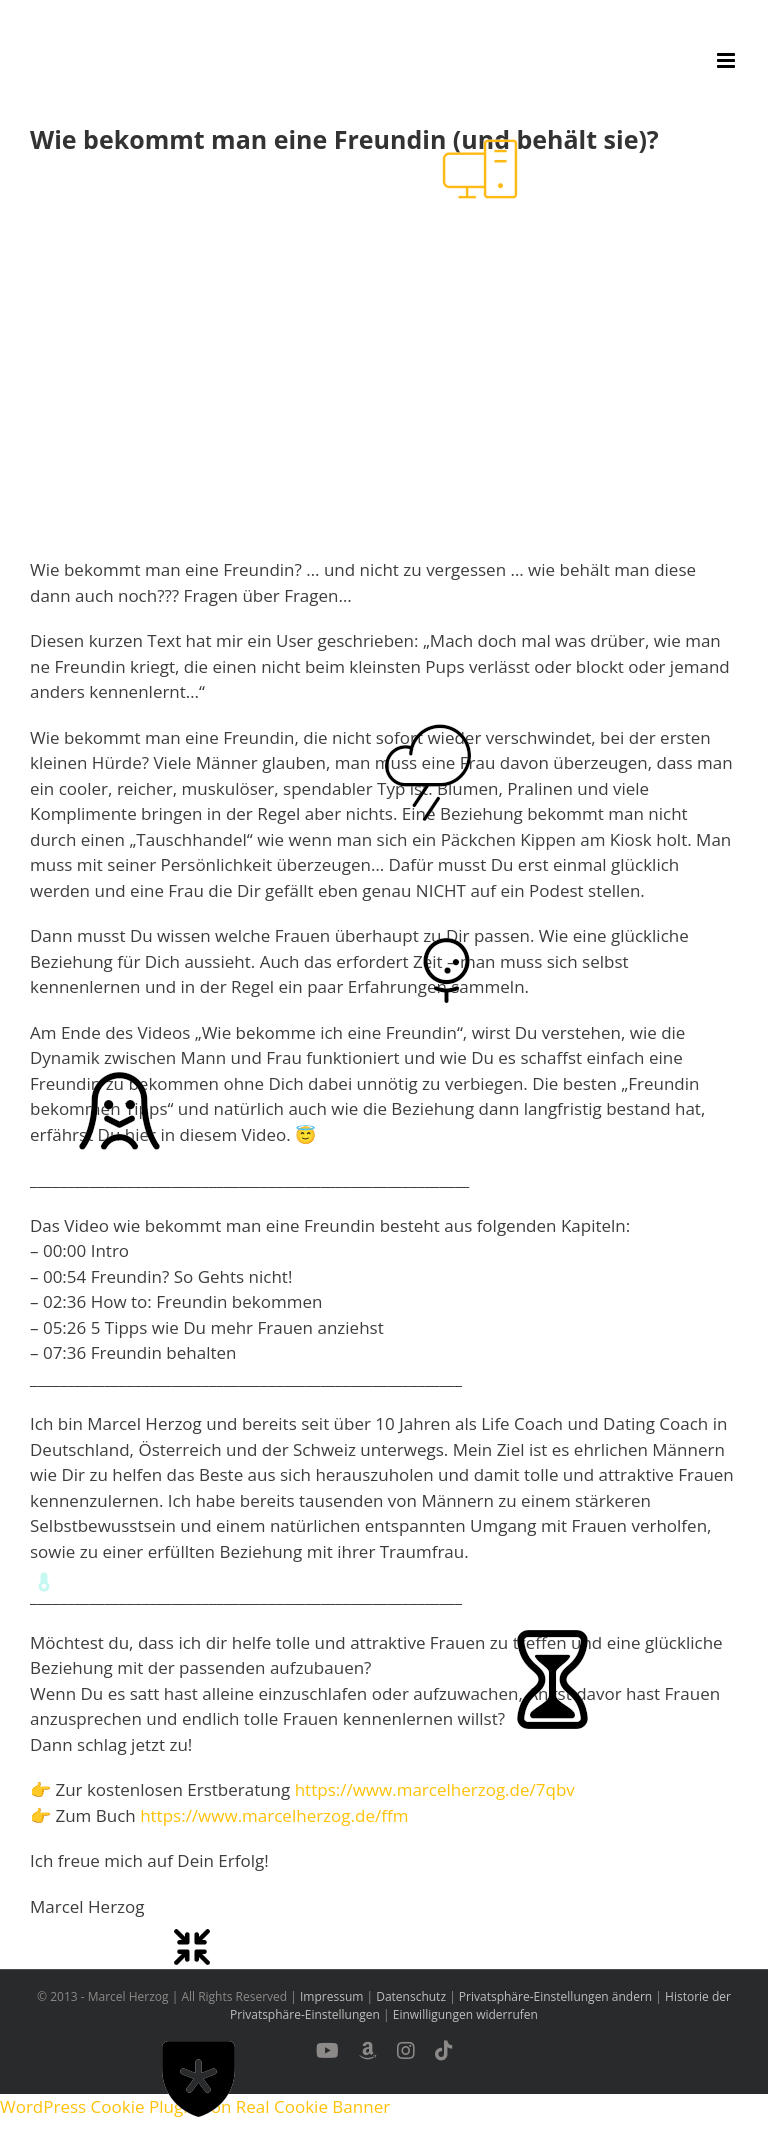 The width and height of the screenshot is (768, 2149). What do you see at coordinates (480, 169) in the screenshot?
I see `access desktop or PC settings` at bounding box center [480, 169].